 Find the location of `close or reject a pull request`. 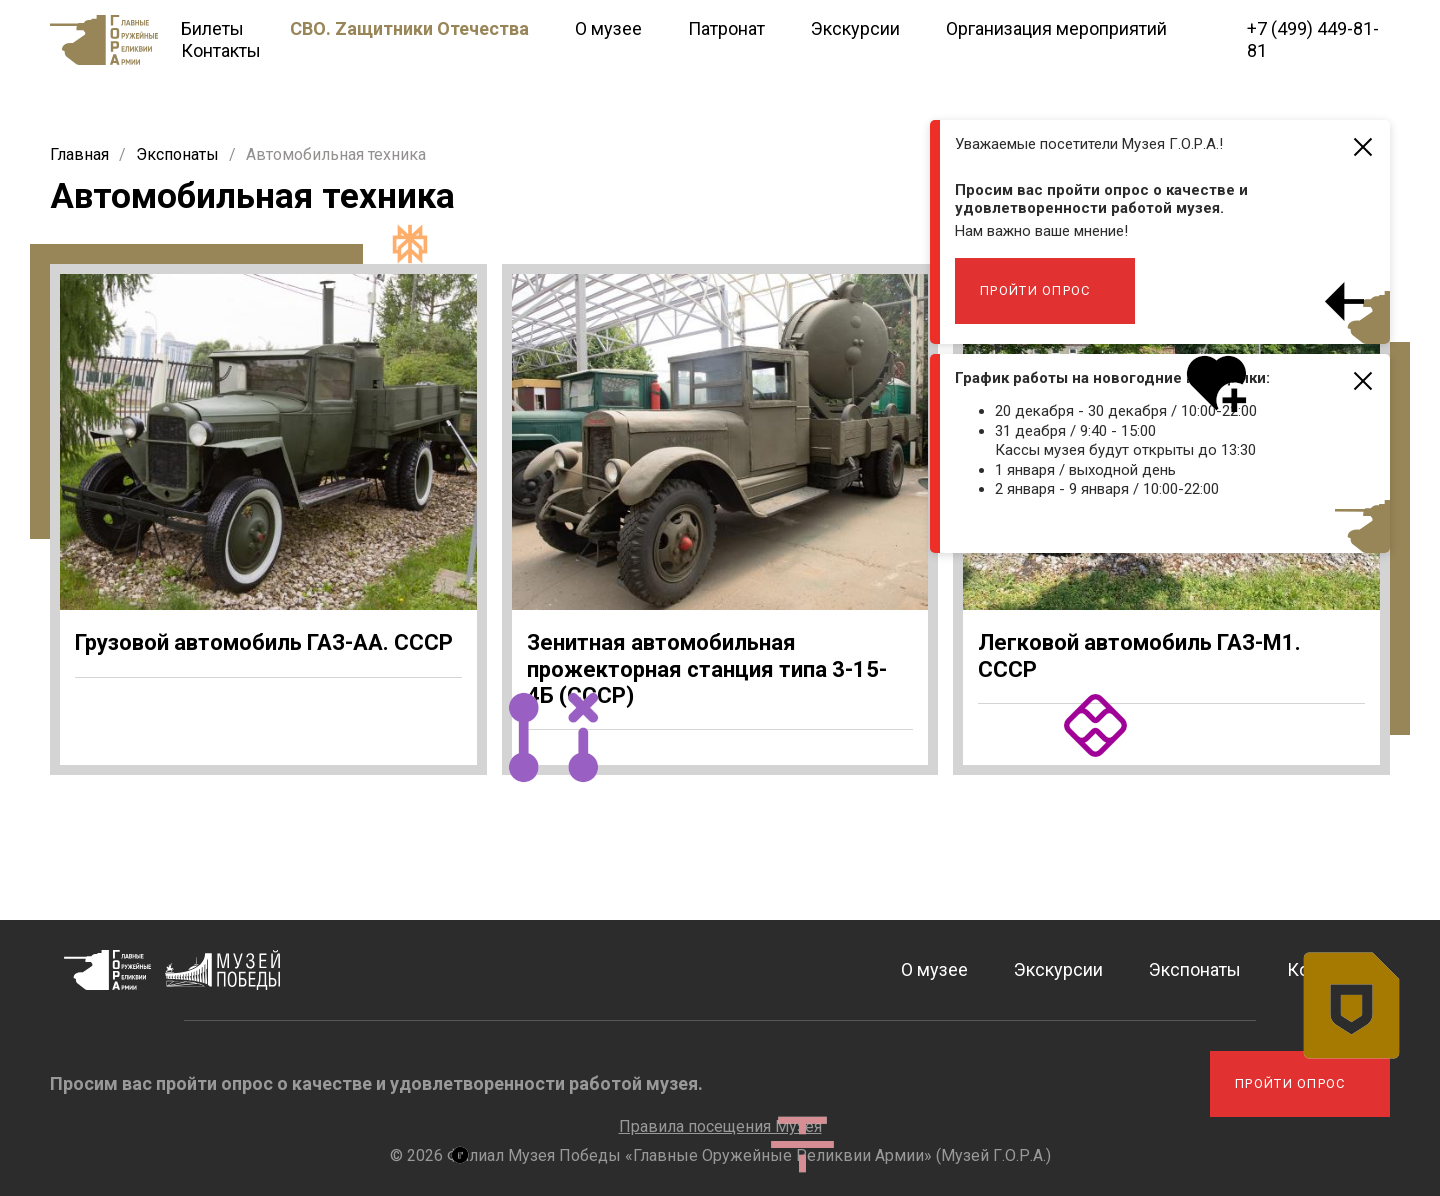

close or reject a pull request is located at coordinates (553, 737).